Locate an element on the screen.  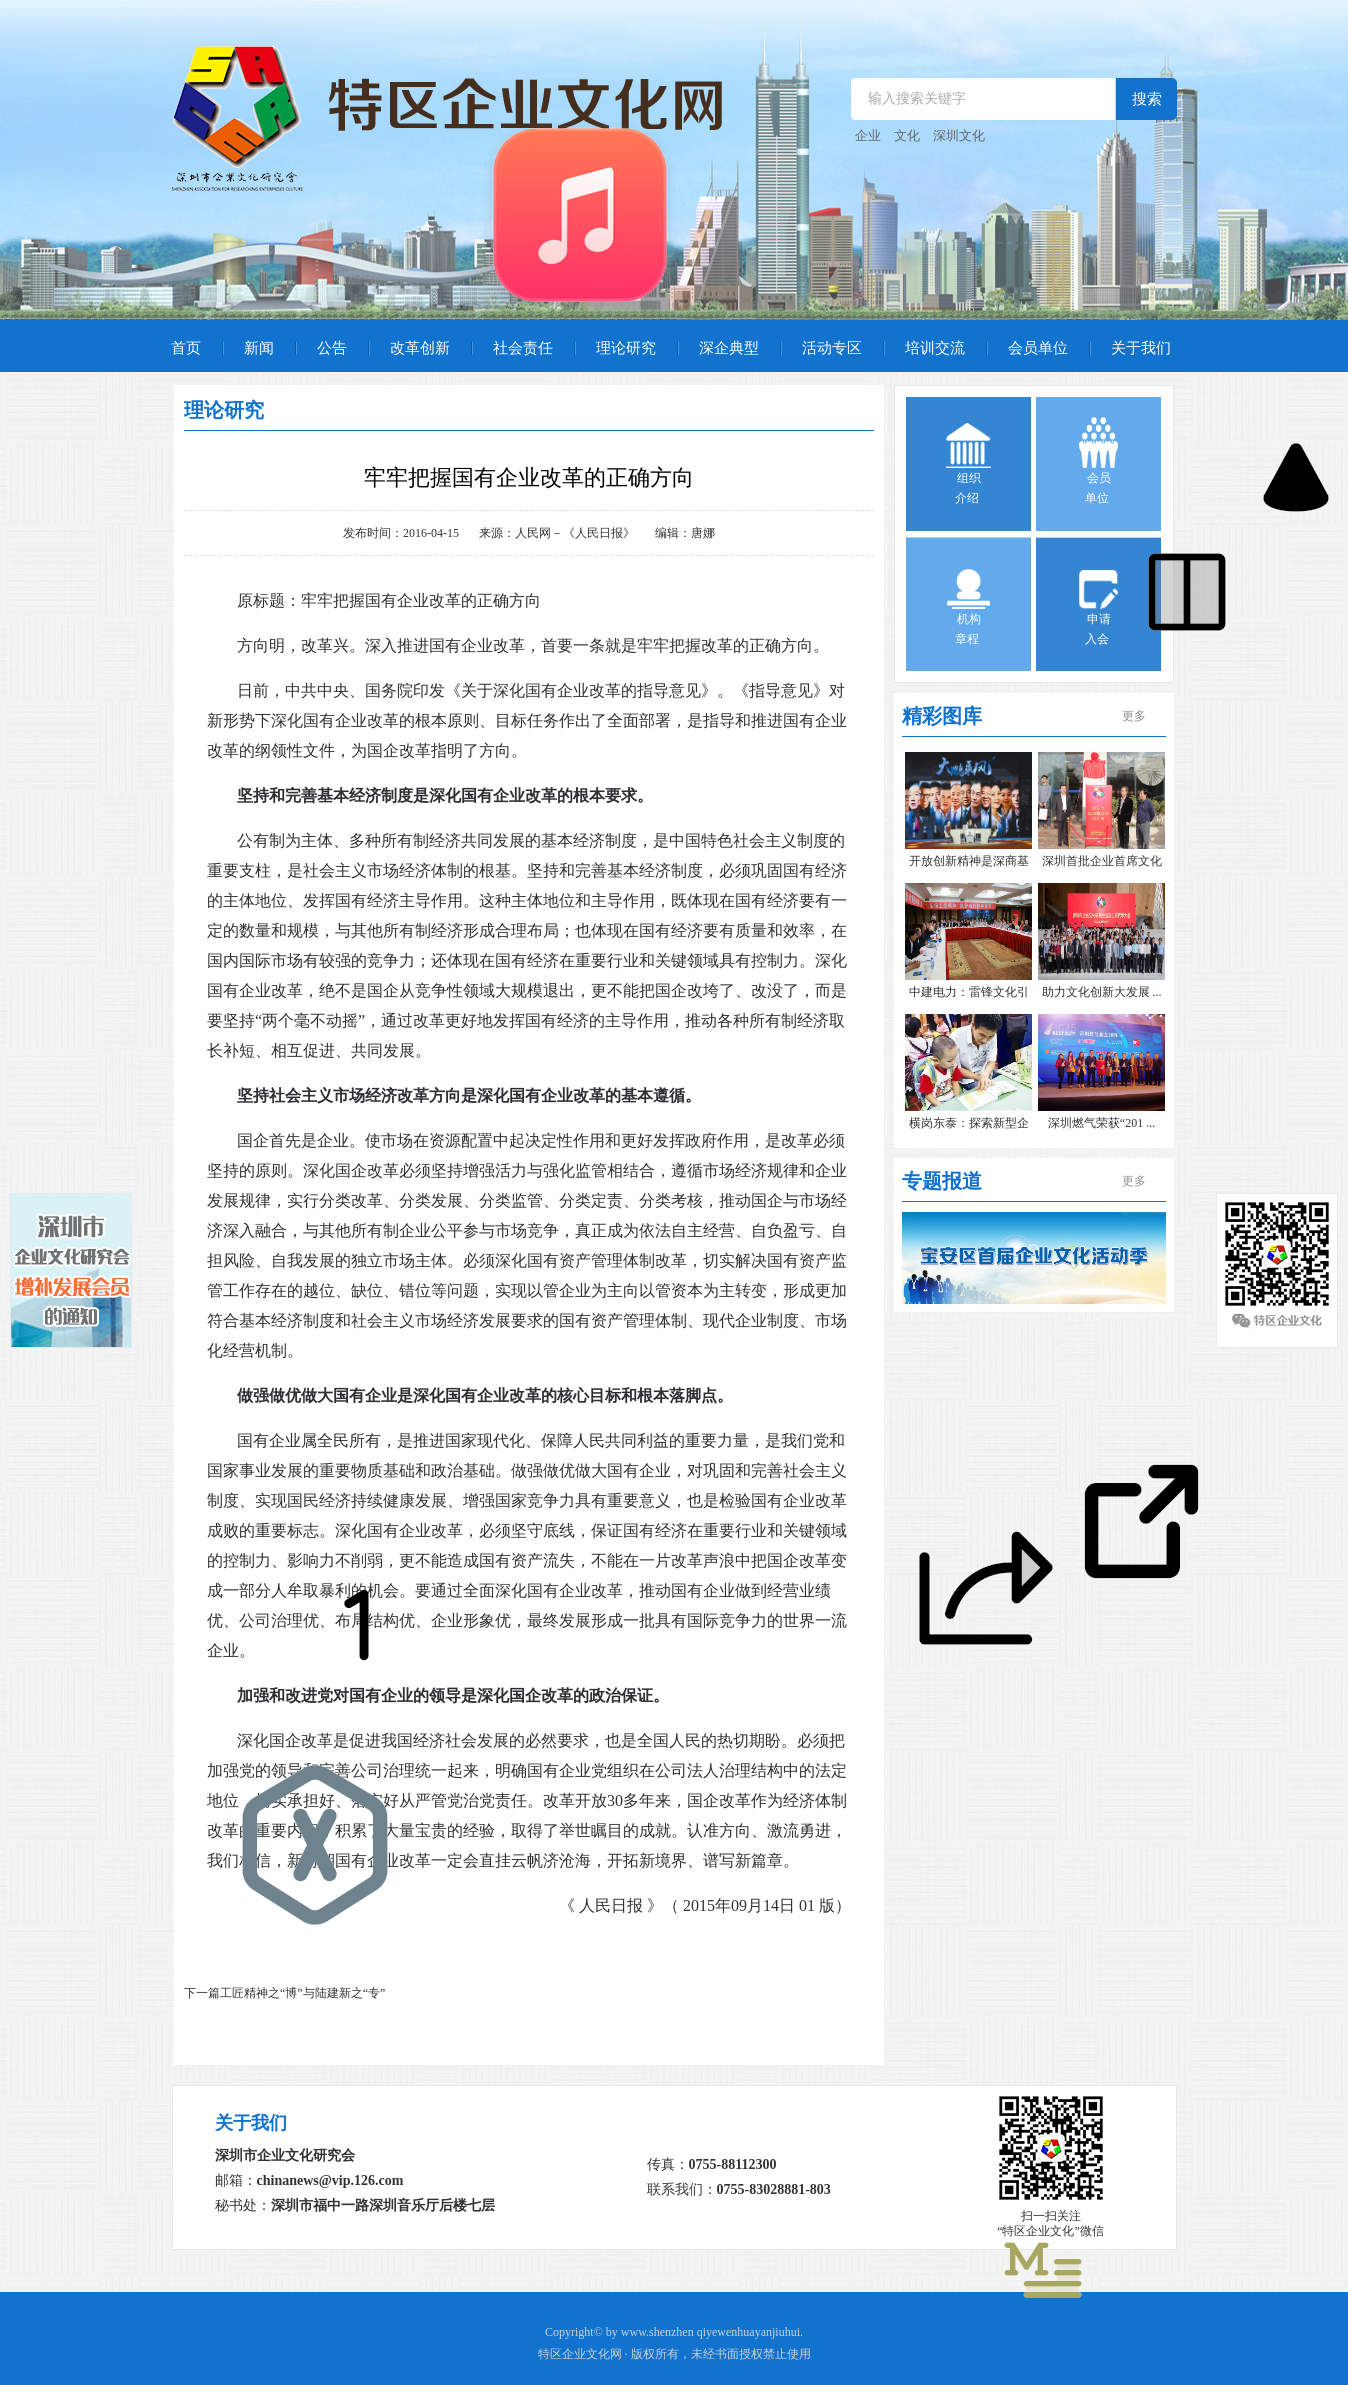
close or cancel action is located at coordinates (315, 1845).